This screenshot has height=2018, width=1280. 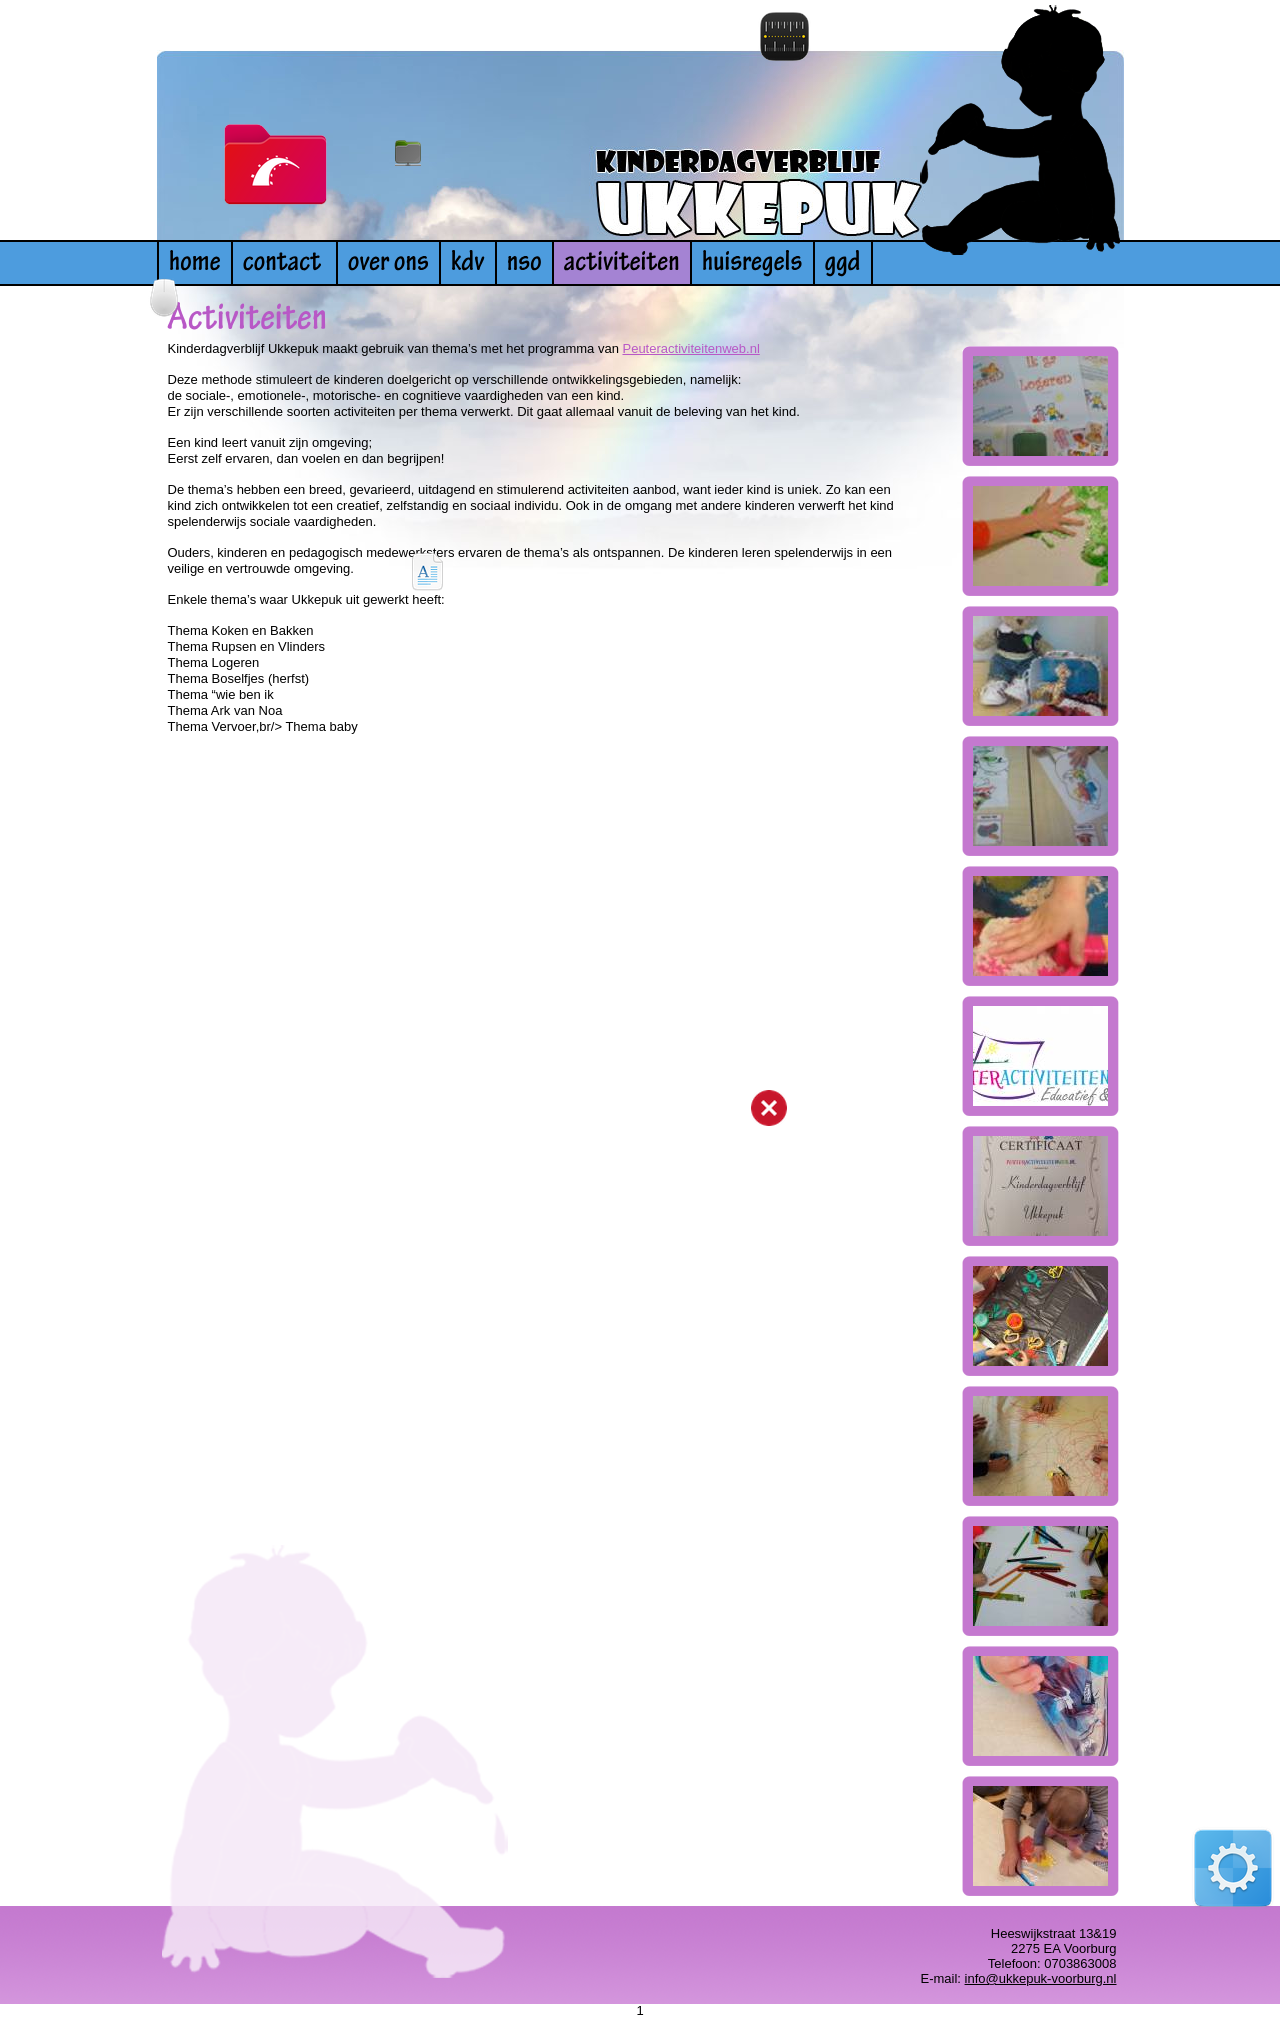 What do you see at coordinates (427, 571) in the screenshot?
I see `open a word processing document` at bounding box center [427, 571].